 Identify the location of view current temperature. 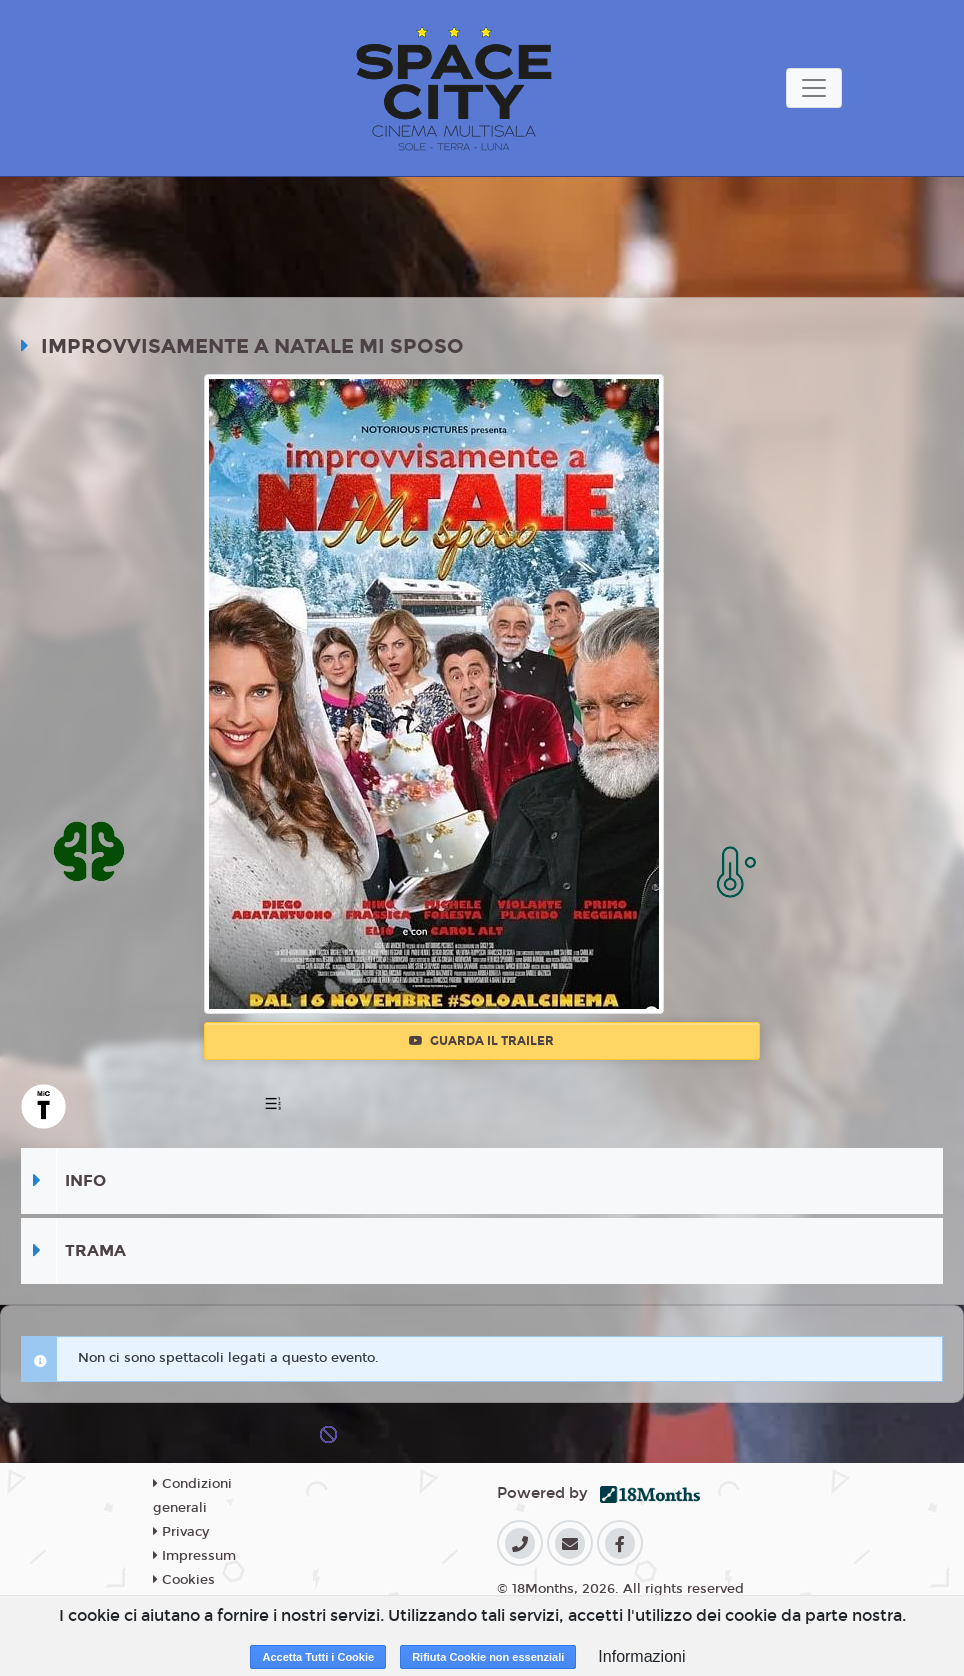
(732, 872).